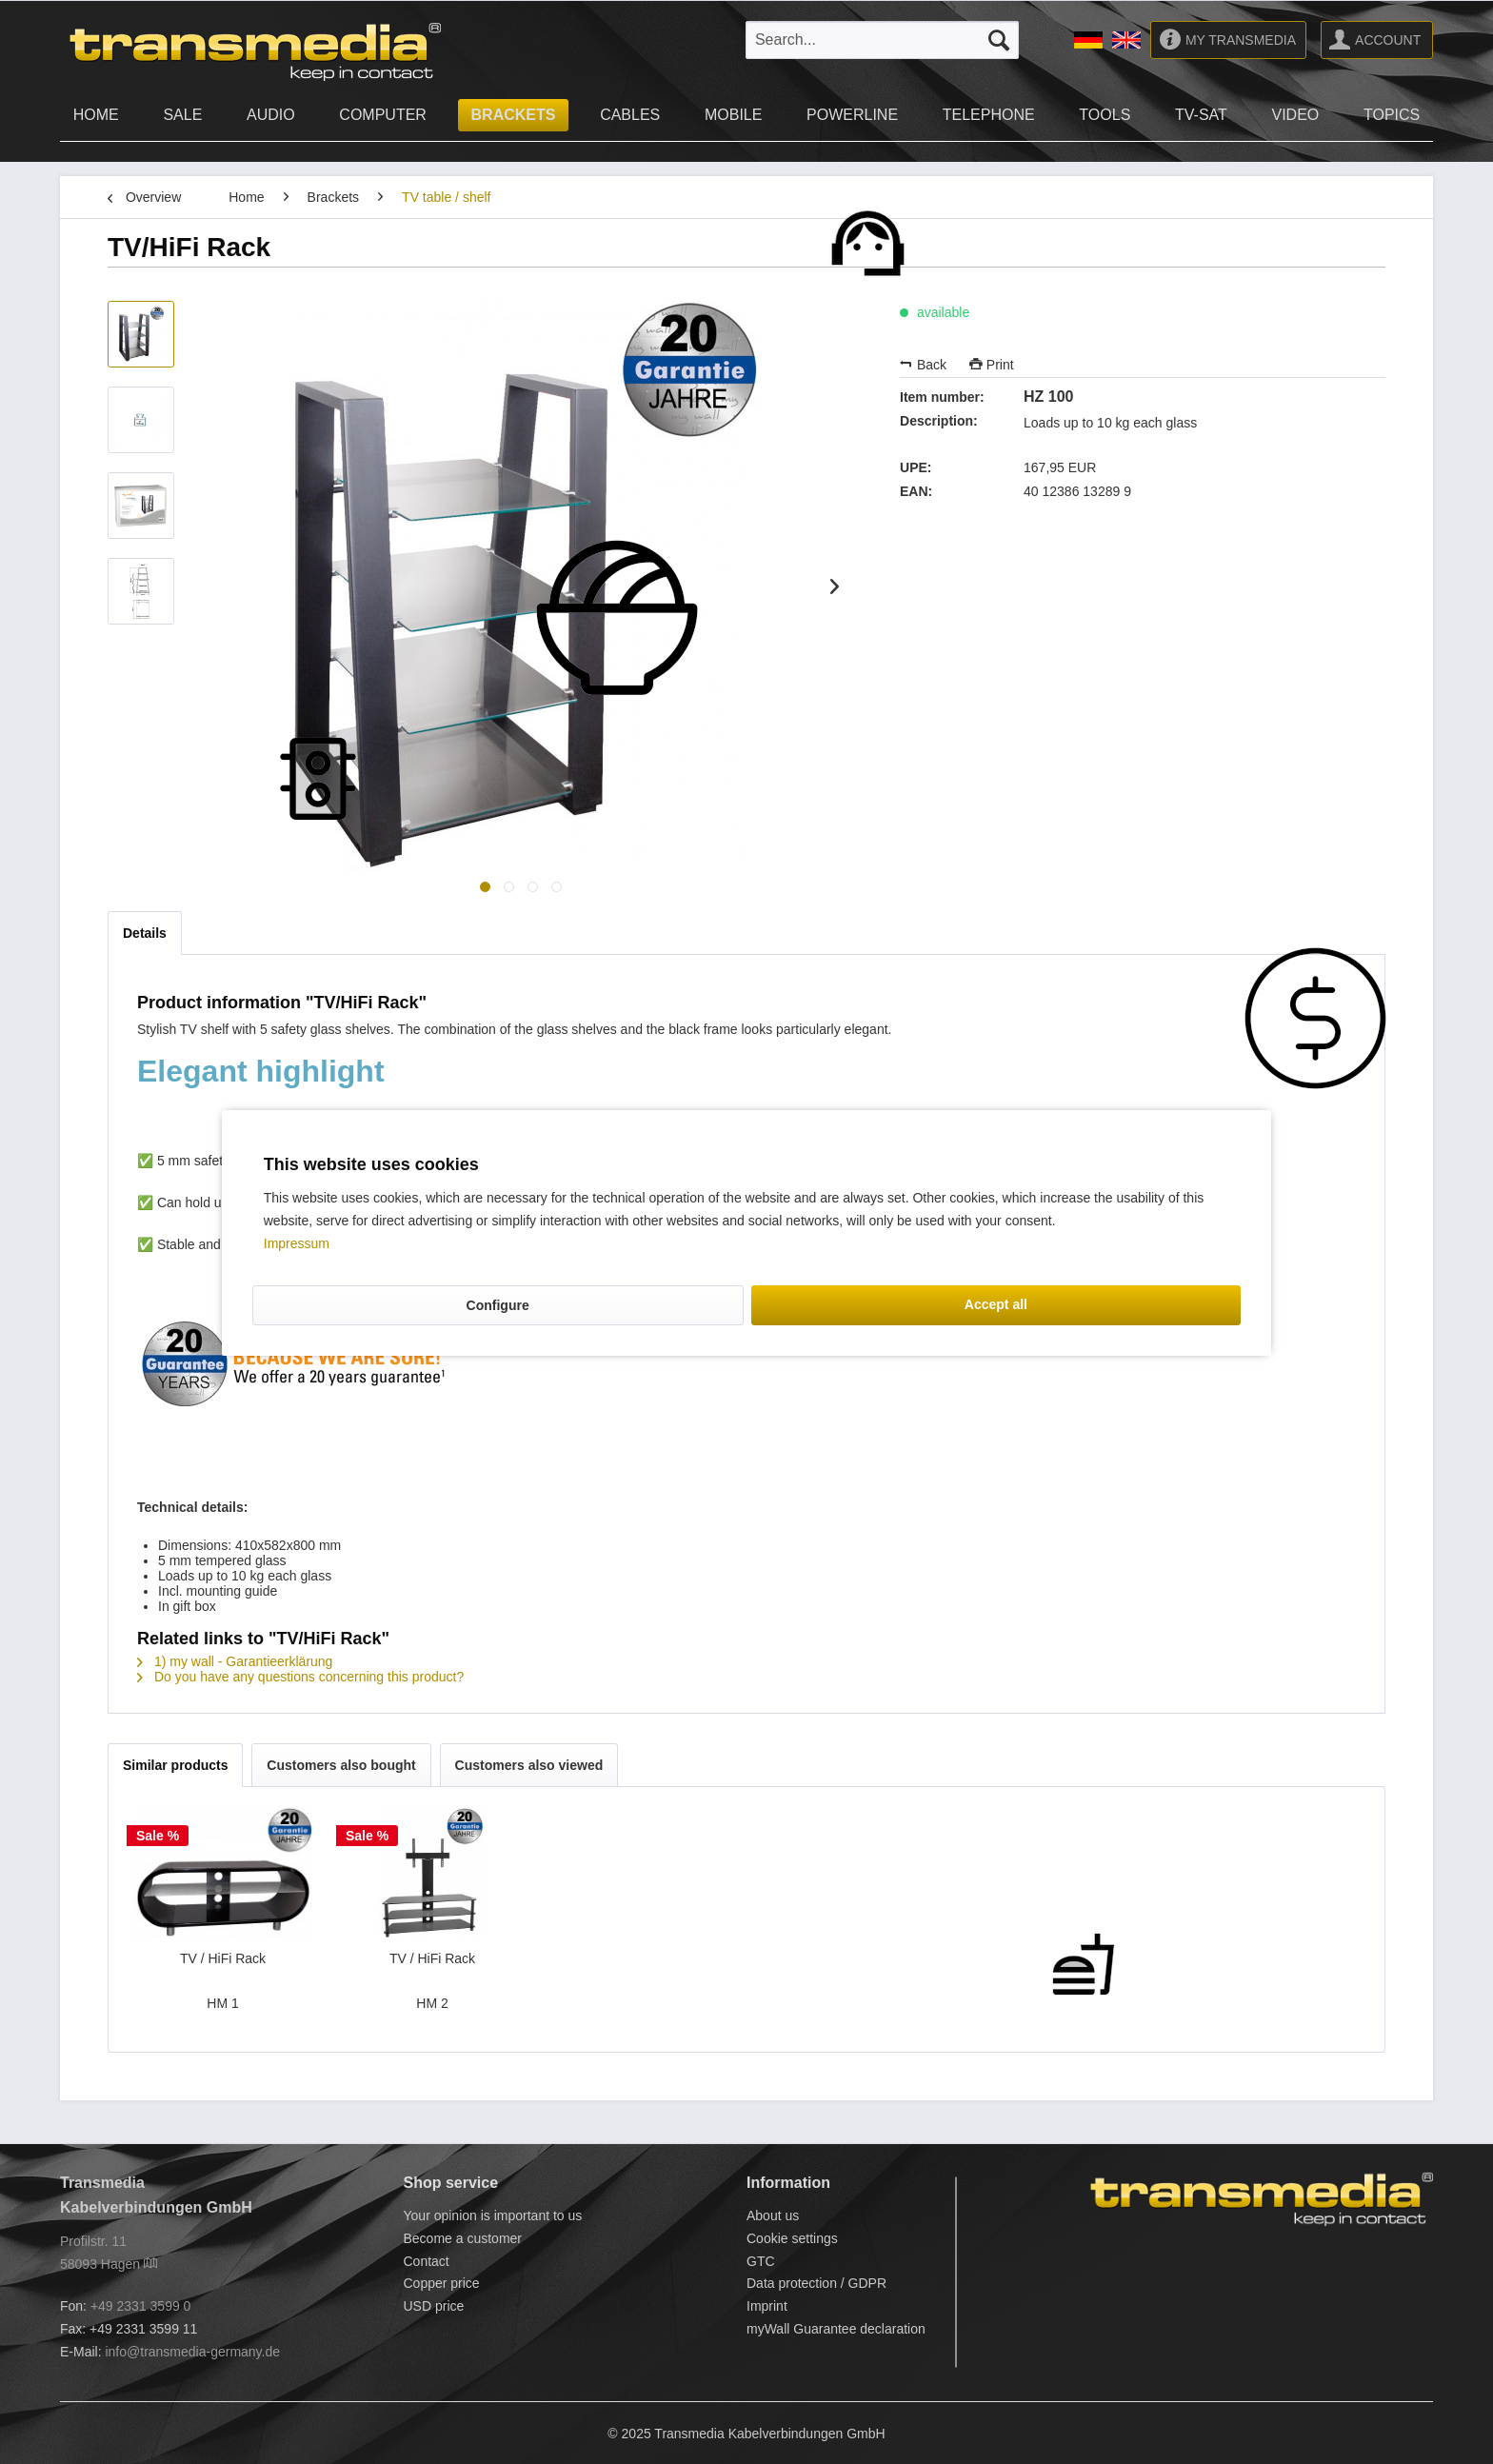 This screenshot has height=2464, width=1493. What do you see at coordinates (318, 779) in the screenshot?
I see `traffic or signal status indicator` at bounding box center [318, 779].